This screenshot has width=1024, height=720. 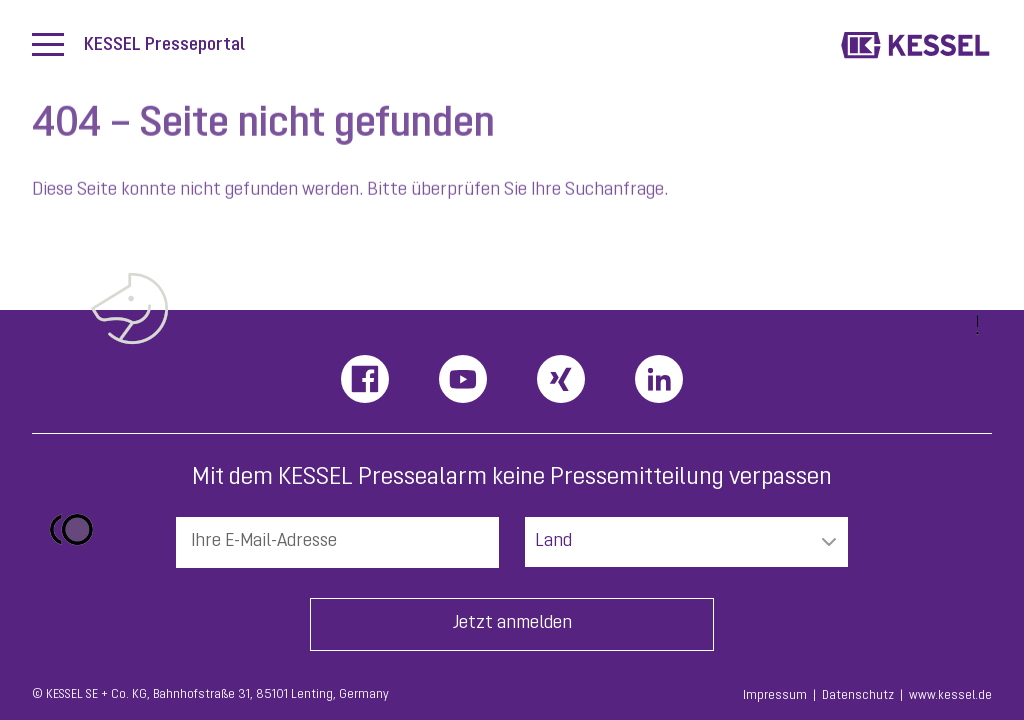 I want to click on access toll or payment information, so click(x=71, y=529).